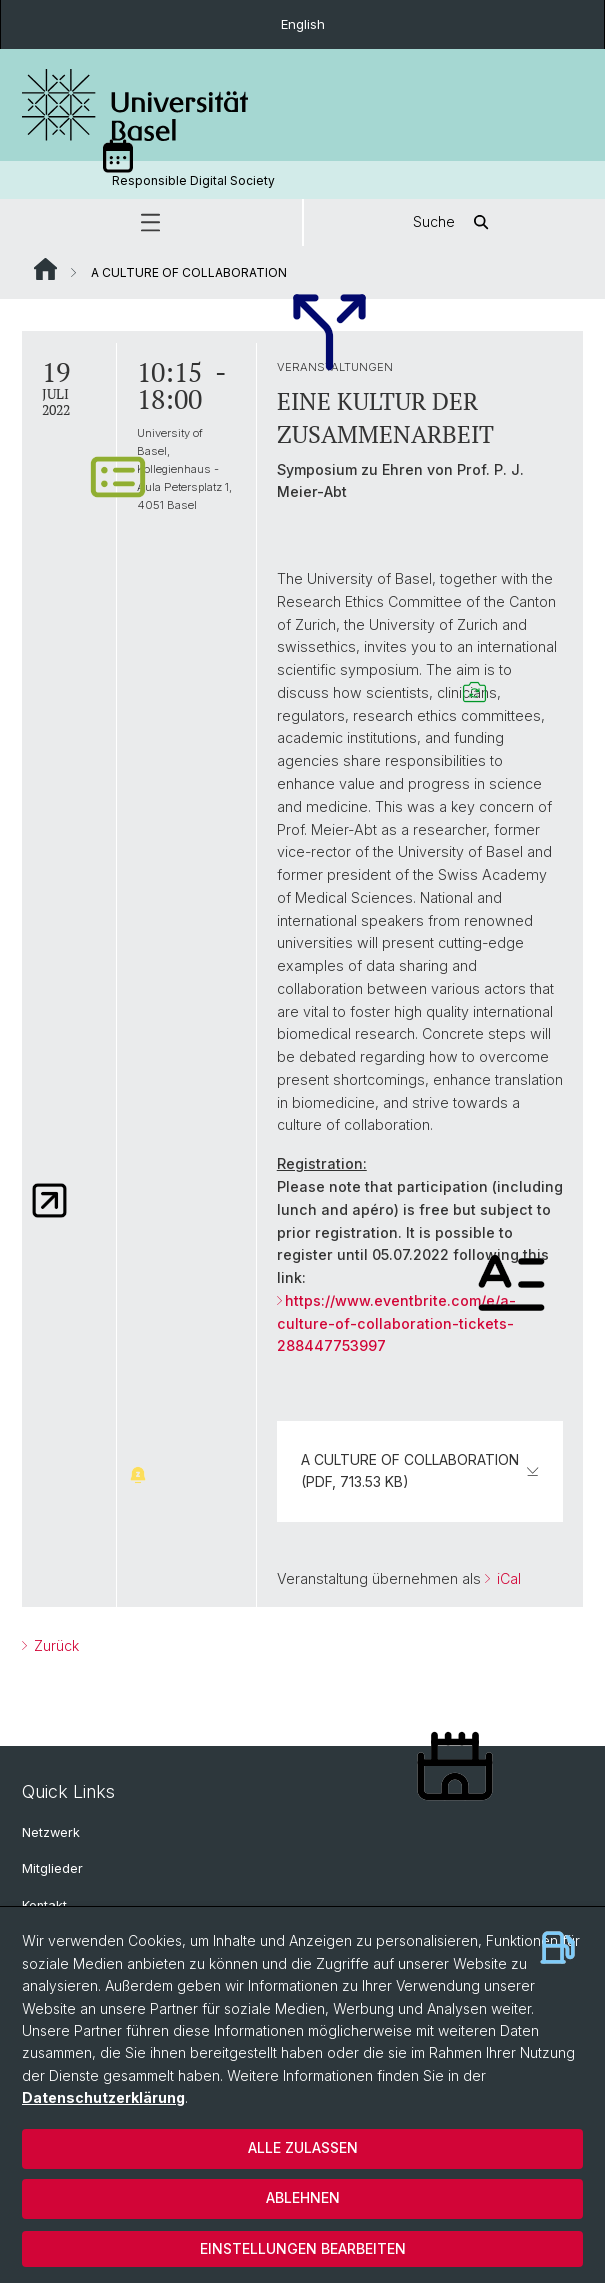  I want to click on view weekly calendar, so click(118, 156).